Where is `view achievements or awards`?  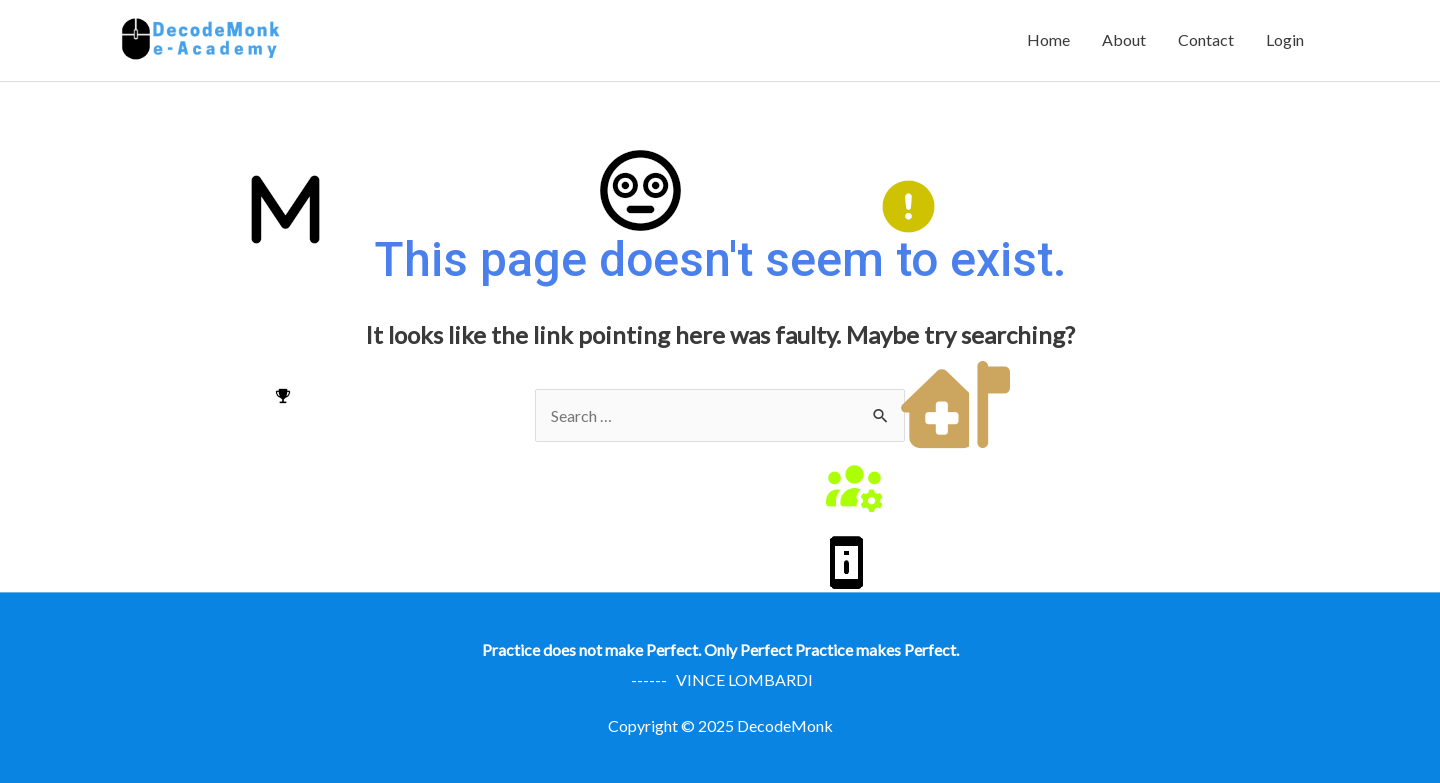
view achievements or awards is located at coordinates (283, 396).